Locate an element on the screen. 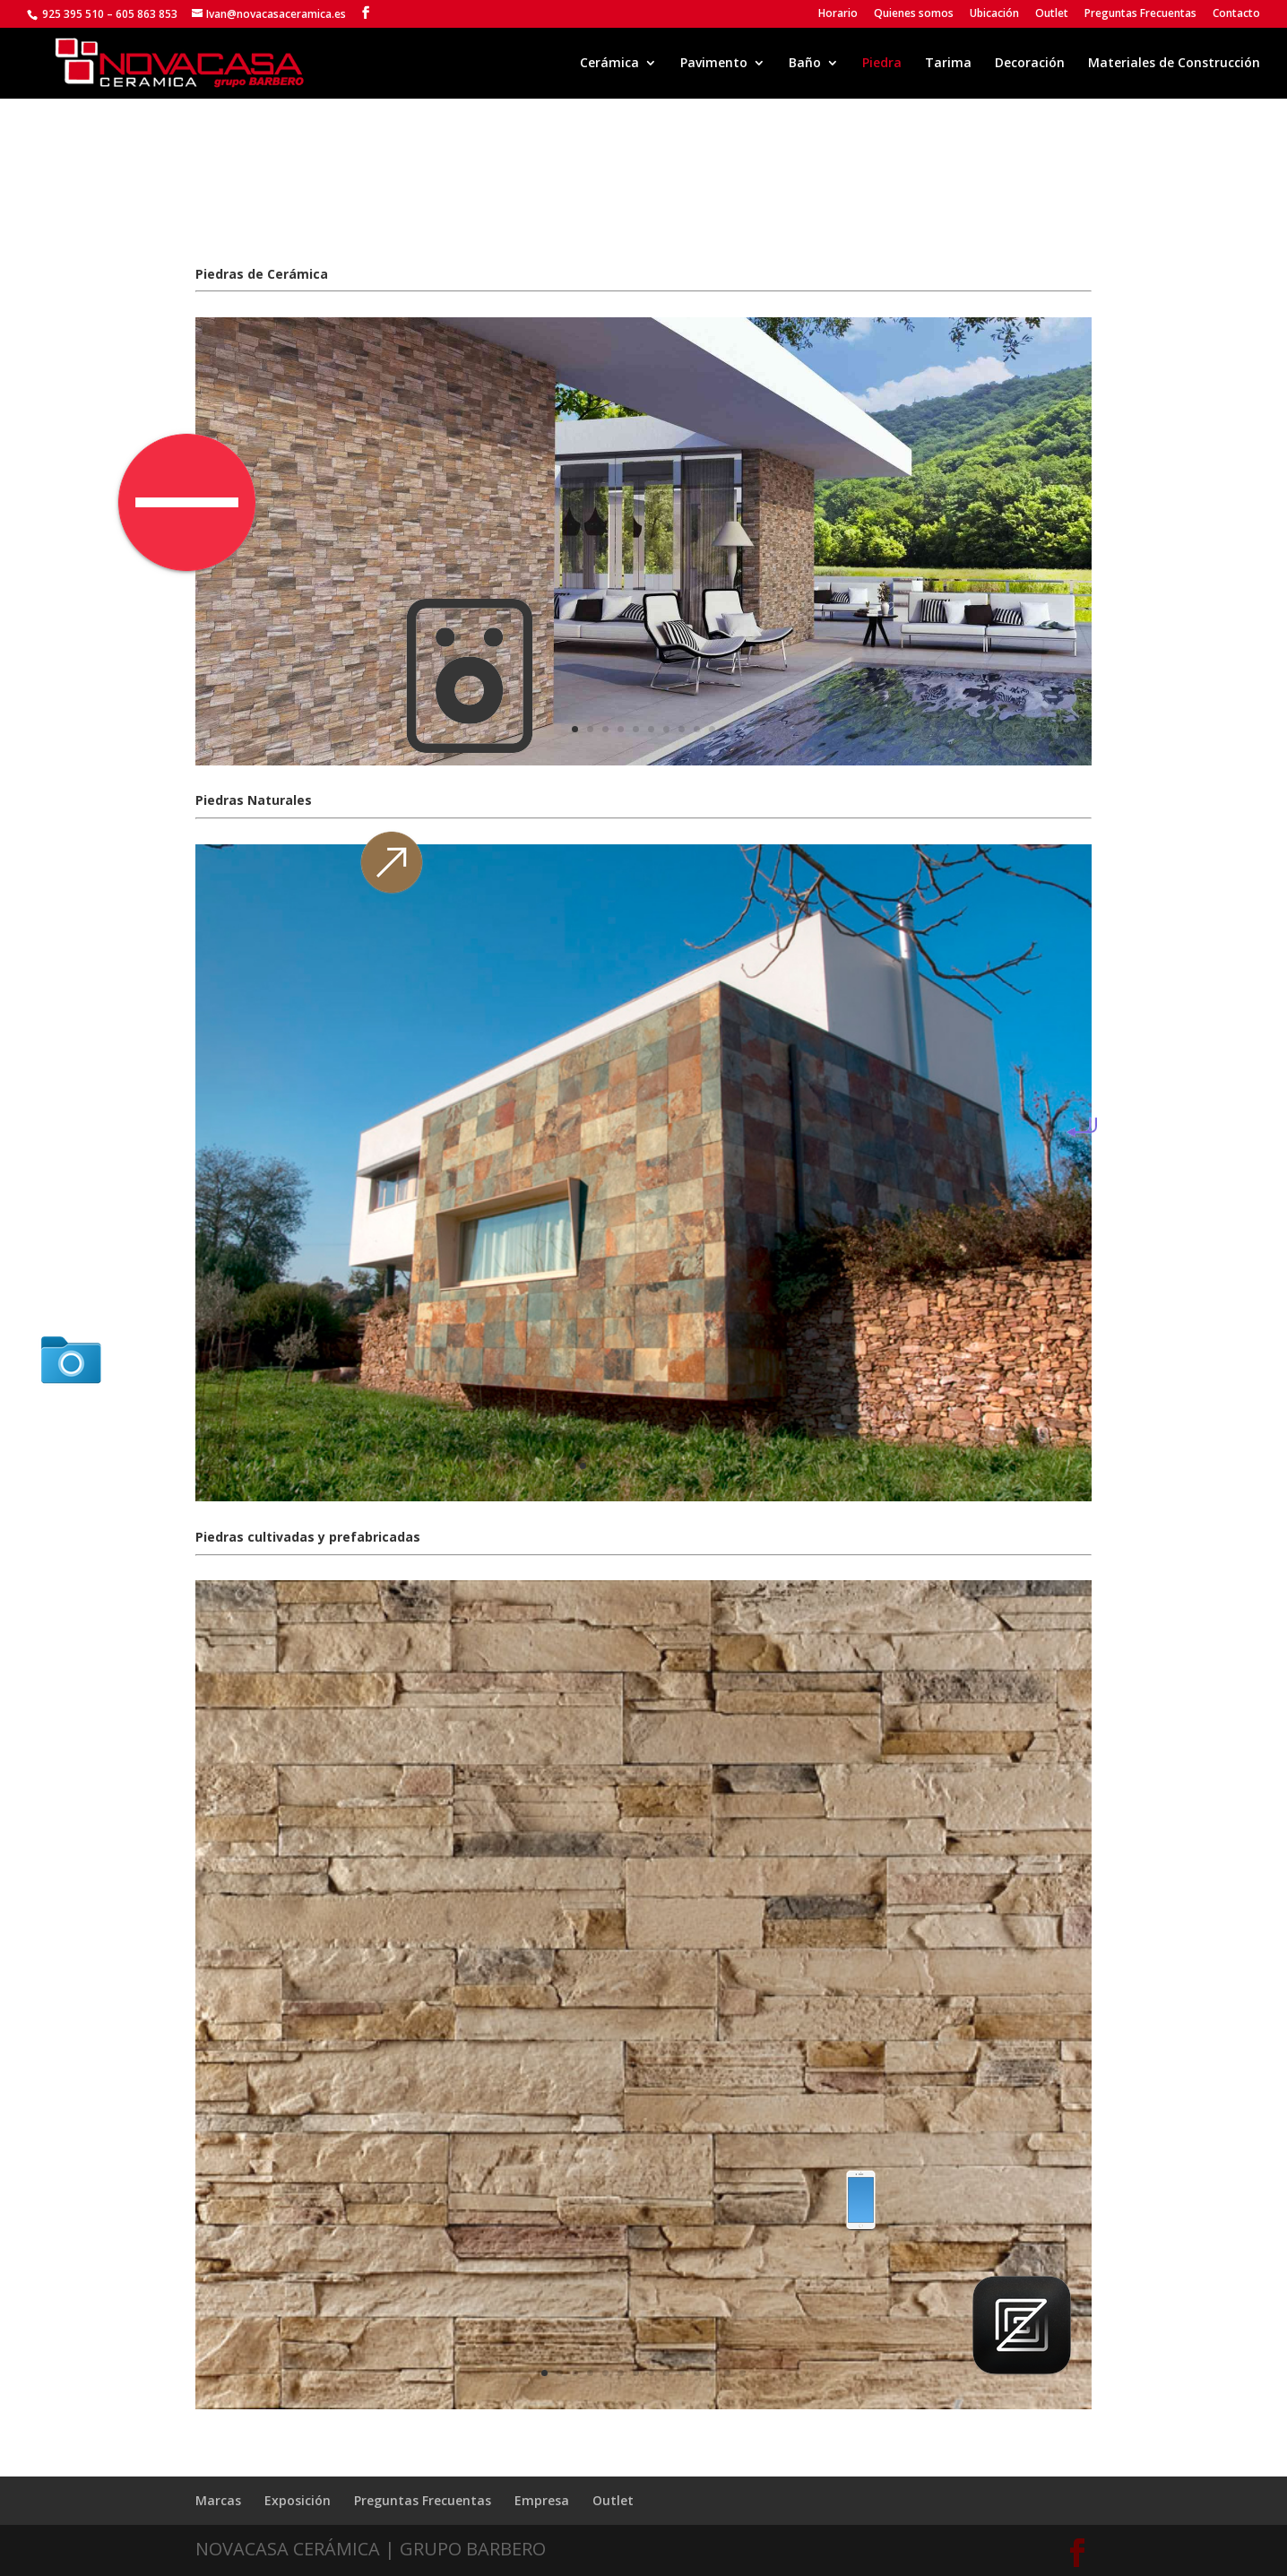 Image resolution: width=1287 pixels, height=2576 pixels. indicates a symbolic link or shortcut to another file is located at coordinates (392, 862).